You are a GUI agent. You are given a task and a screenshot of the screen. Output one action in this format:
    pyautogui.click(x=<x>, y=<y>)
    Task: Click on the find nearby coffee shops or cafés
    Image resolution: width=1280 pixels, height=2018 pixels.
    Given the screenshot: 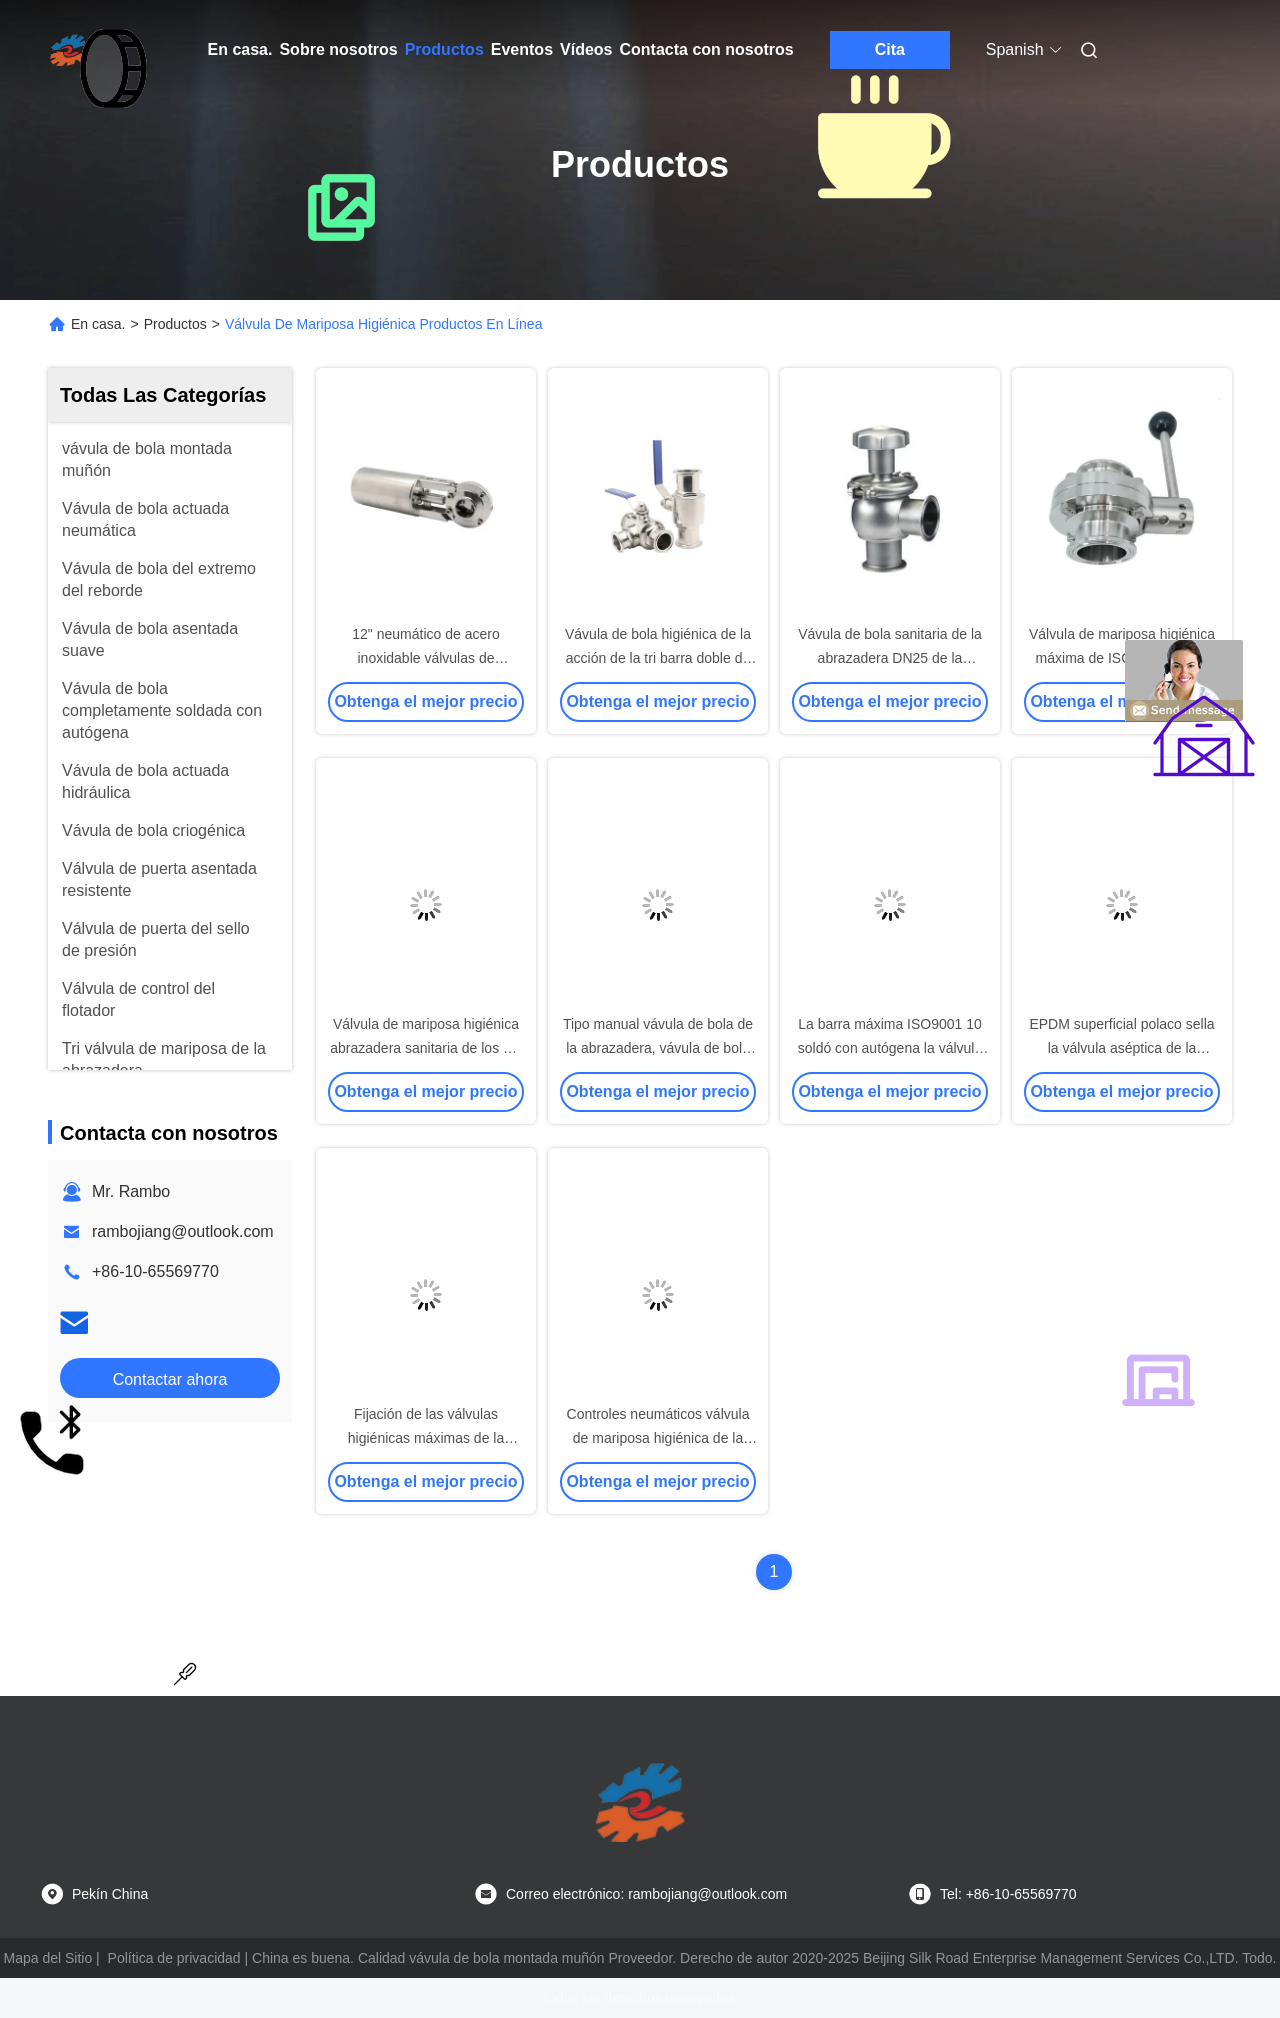 What is the action you would take?
    pyautogui.click(x=879, y=141)
    